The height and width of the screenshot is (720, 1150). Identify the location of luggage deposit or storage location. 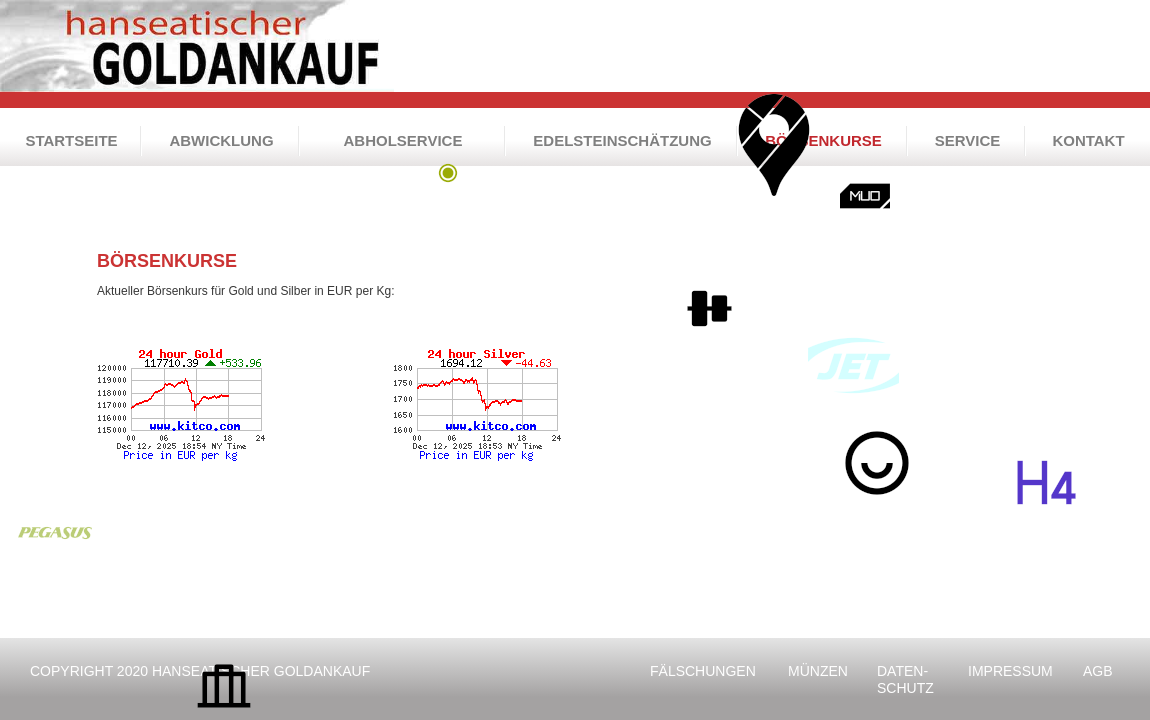
(224, 686).